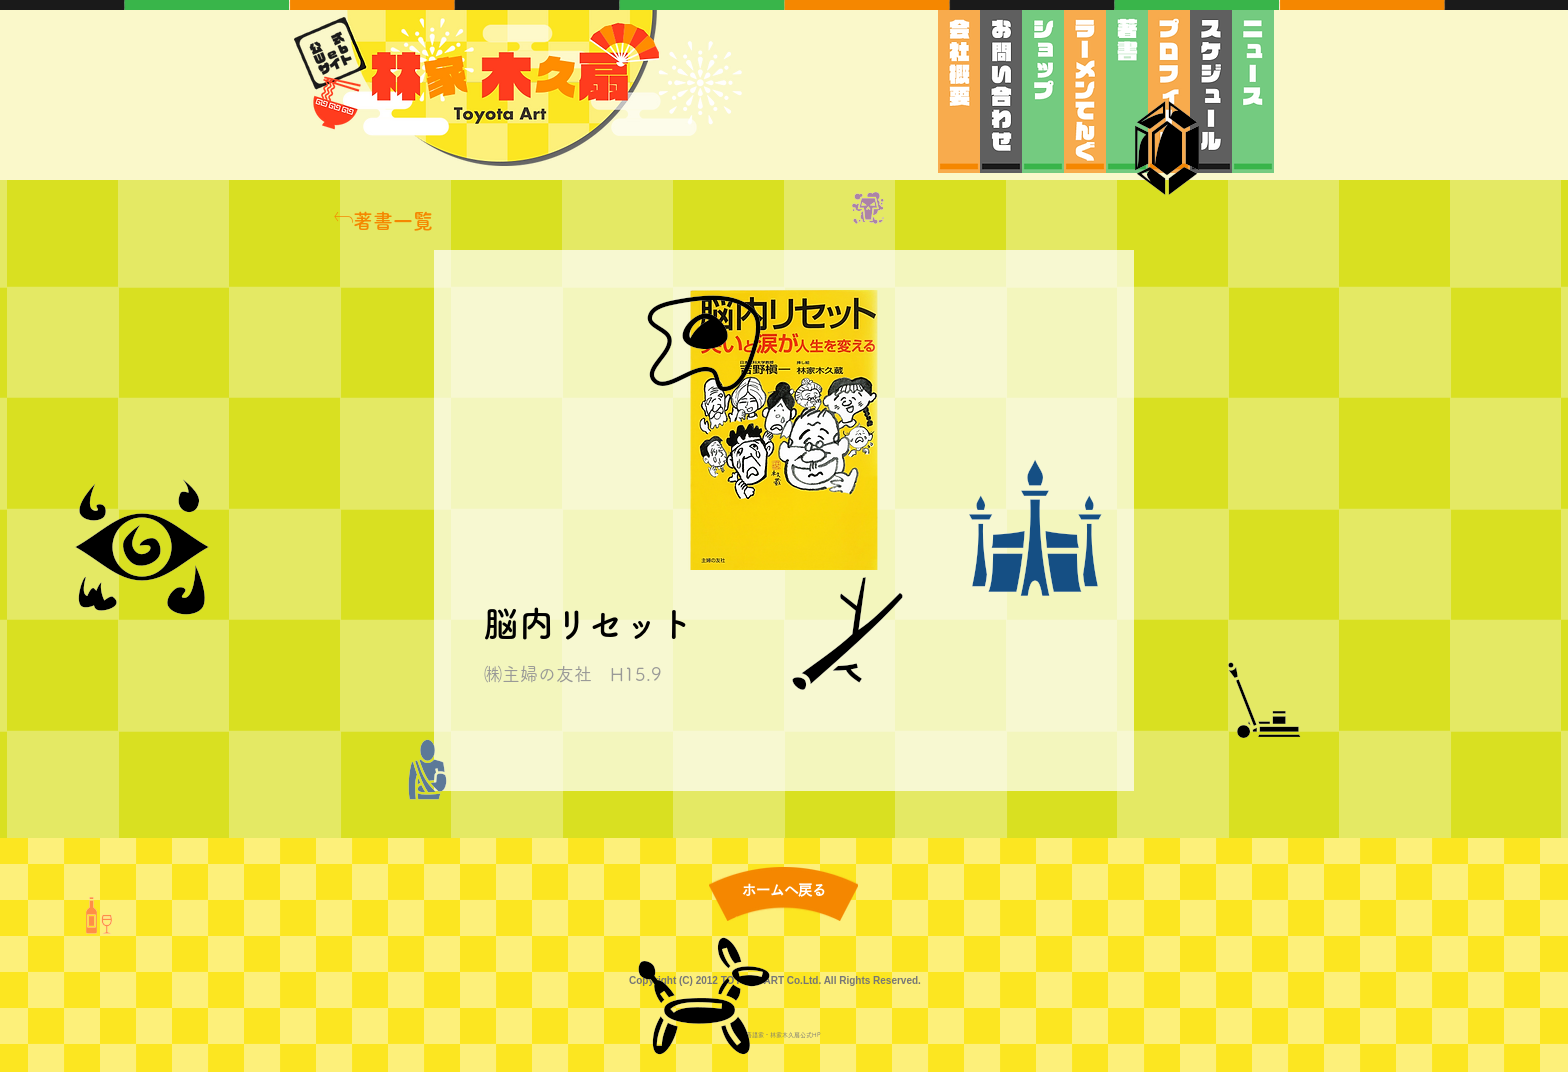 This screenshot has width=1568, height=1072. Describe the element at coordinates (1266, 699) in the screenshot. I see `access floor cleaning or maintenance tools` at that location.